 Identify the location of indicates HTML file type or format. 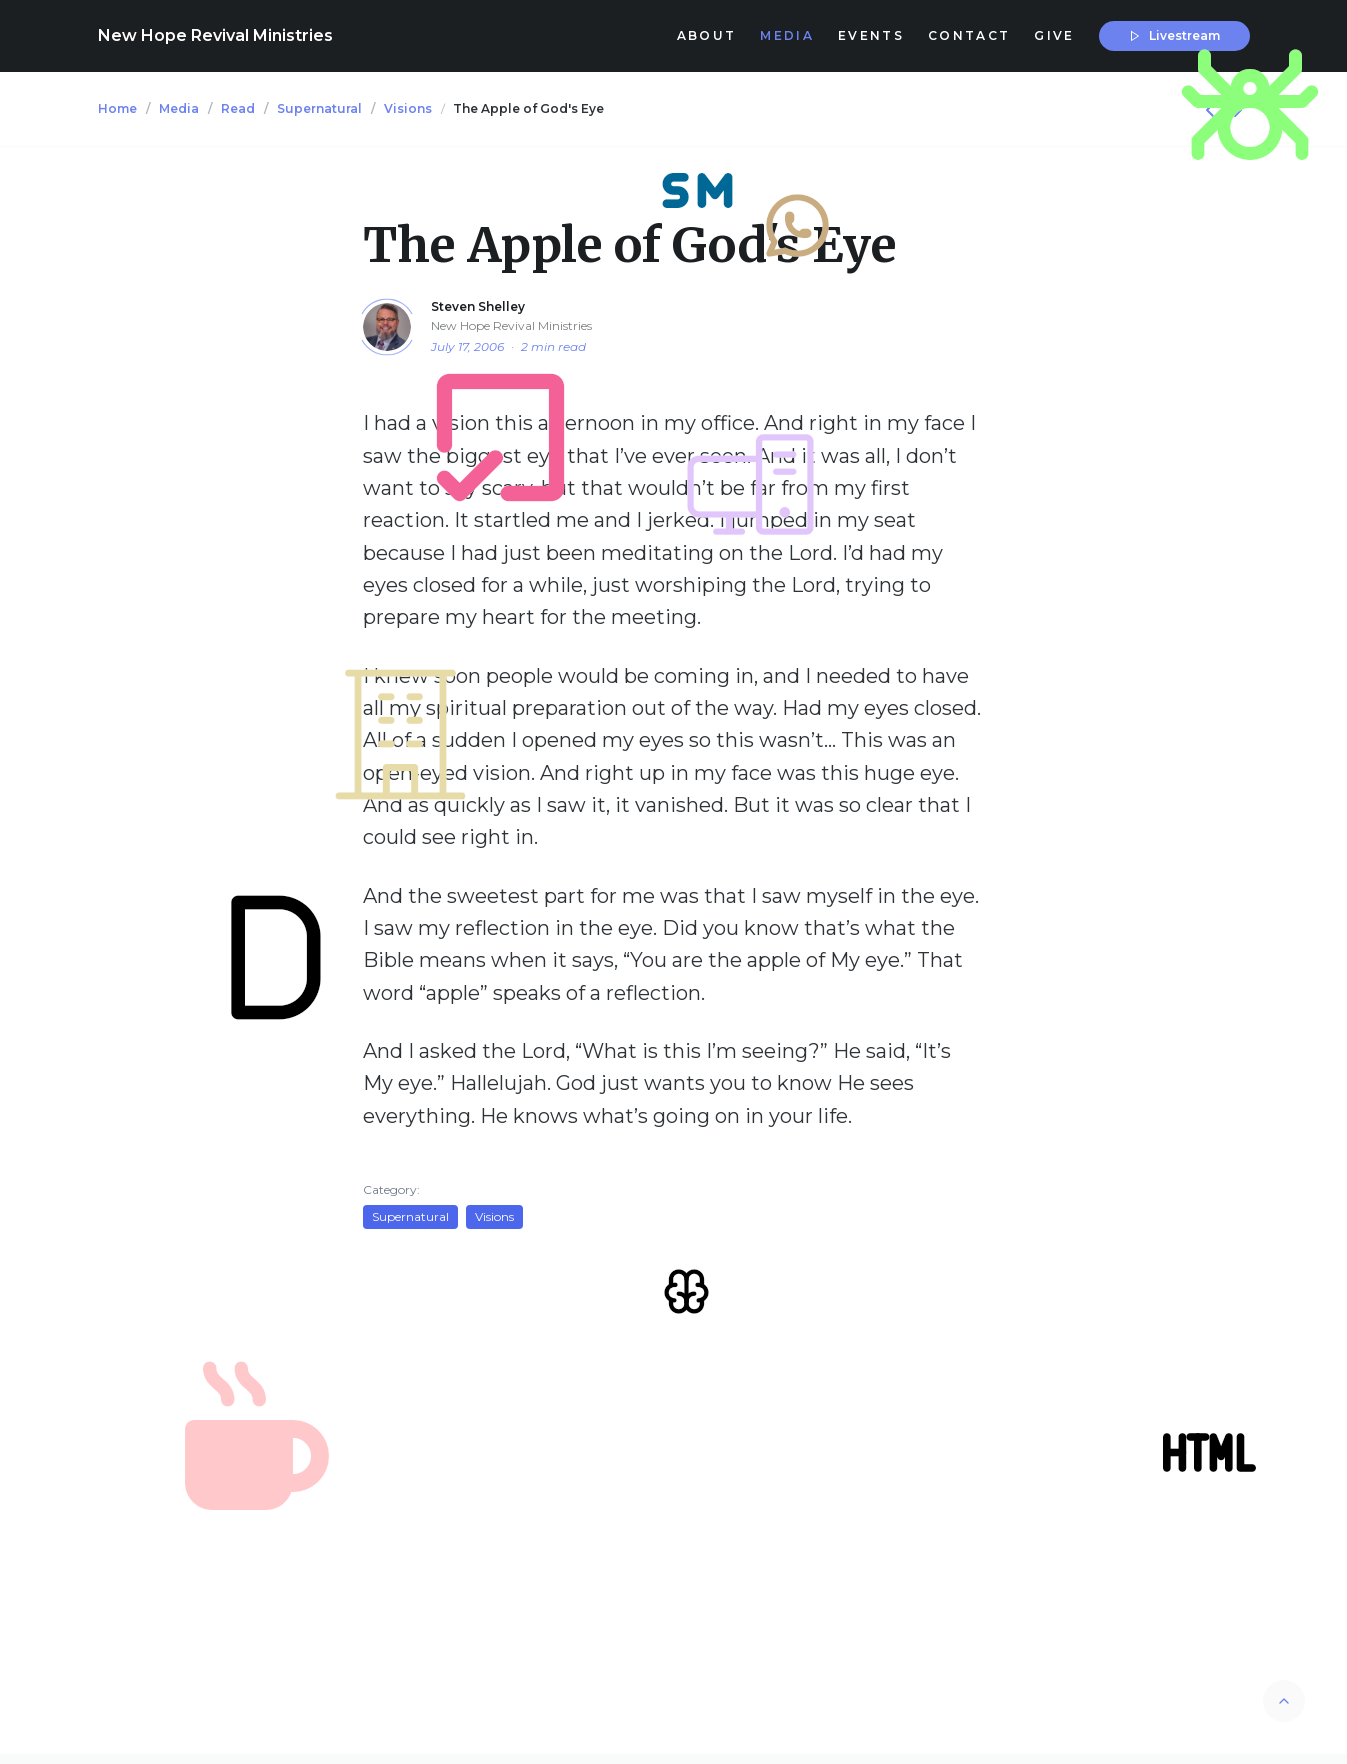
(1209, 1452).